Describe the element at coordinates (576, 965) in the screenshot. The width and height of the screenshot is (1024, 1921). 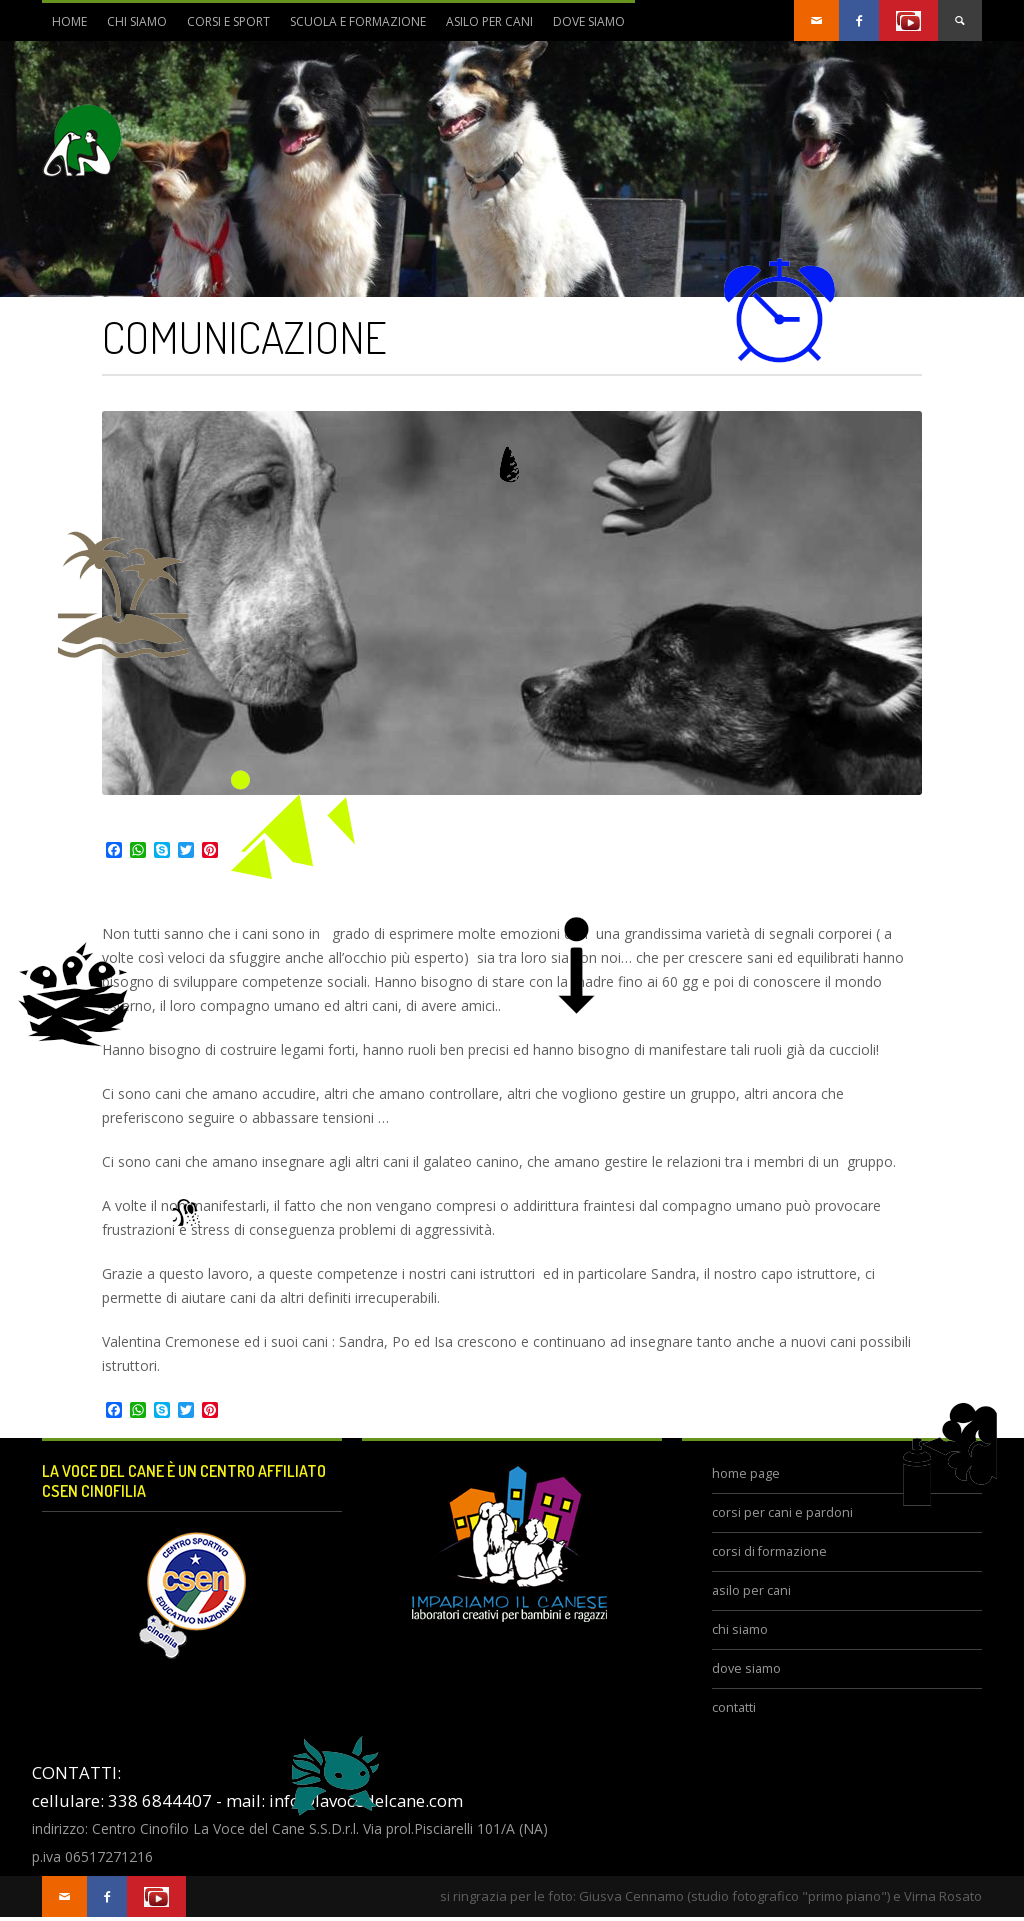
I see `indicates a falling or dropping action in gameplay` at that location.